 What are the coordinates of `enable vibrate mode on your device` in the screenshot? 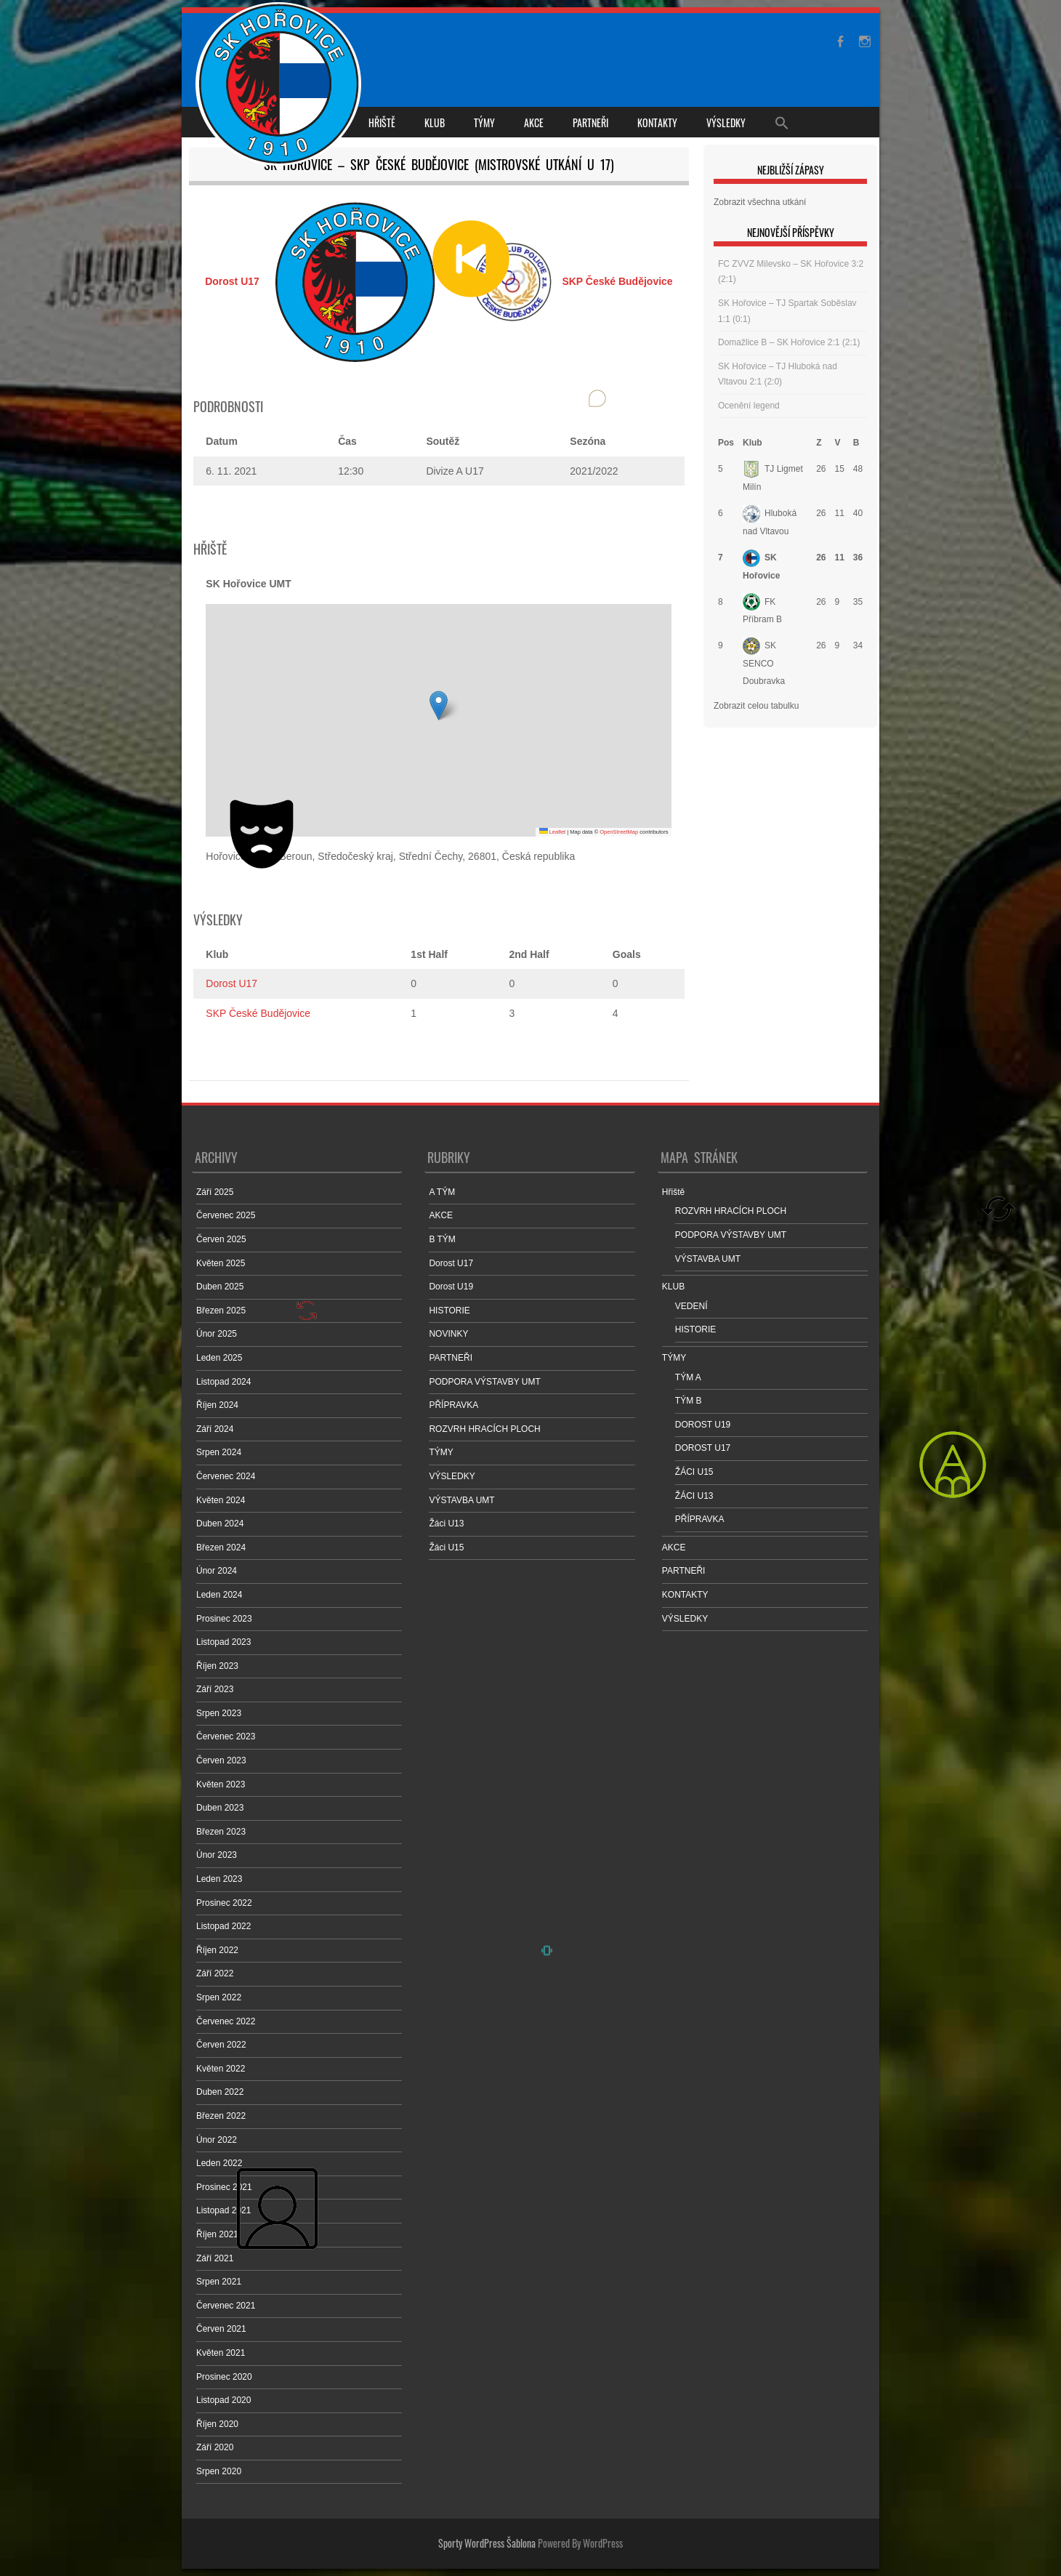 It's located at (546, 1950).